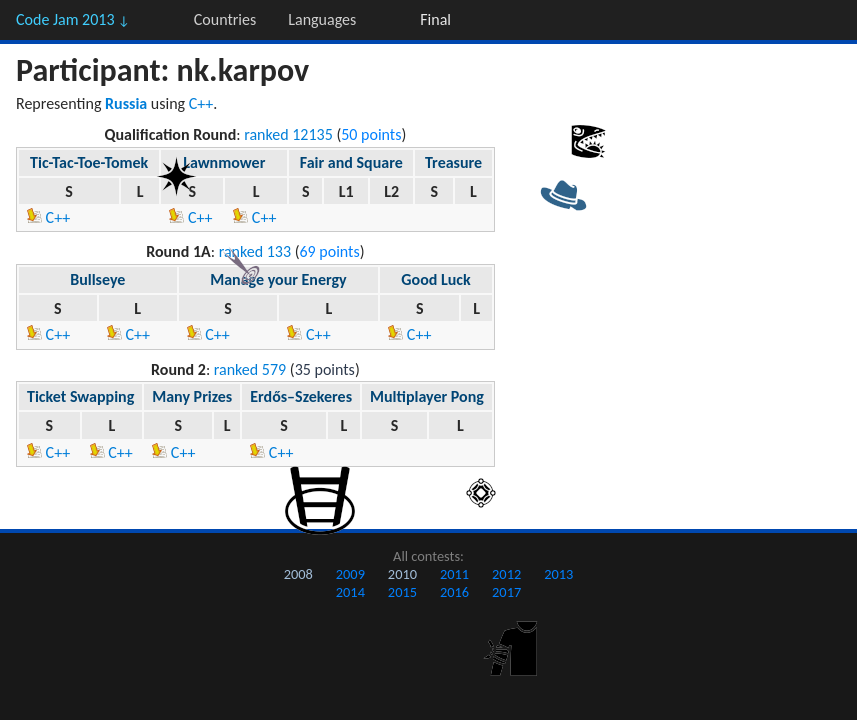 Image resolution: width=857 pixels, height=720 pixels. I want to click on indicates accurate shot or precision achieved, so click(240, 265).